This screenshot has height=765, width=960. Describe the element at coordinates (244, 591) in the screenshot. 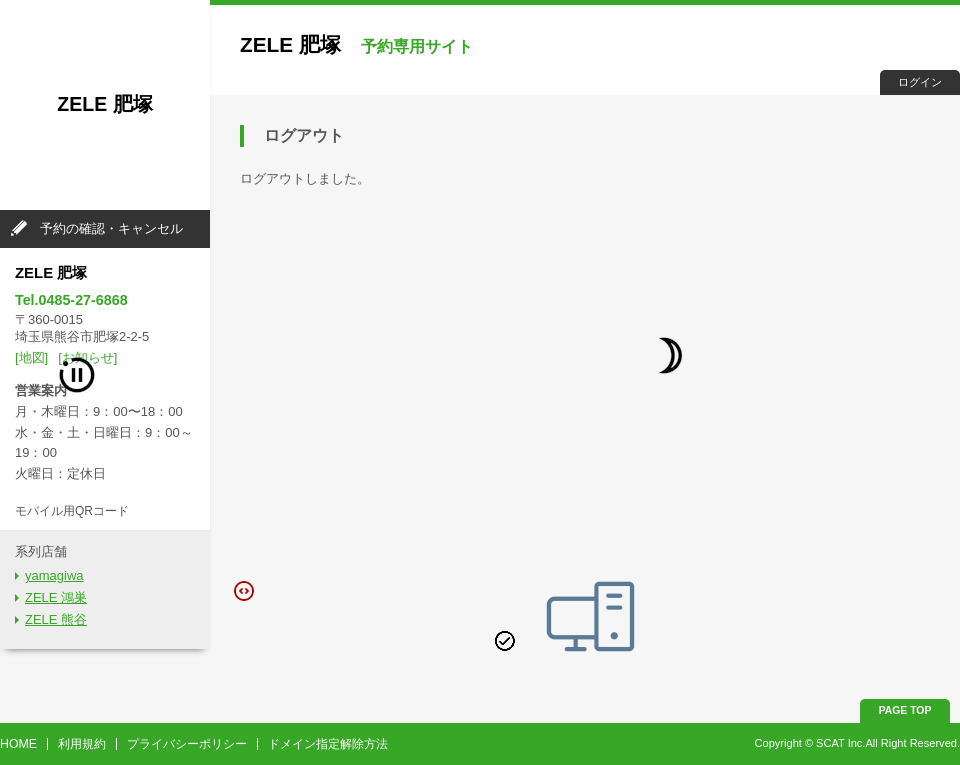

I see `access code editor or developer tools` at that location.